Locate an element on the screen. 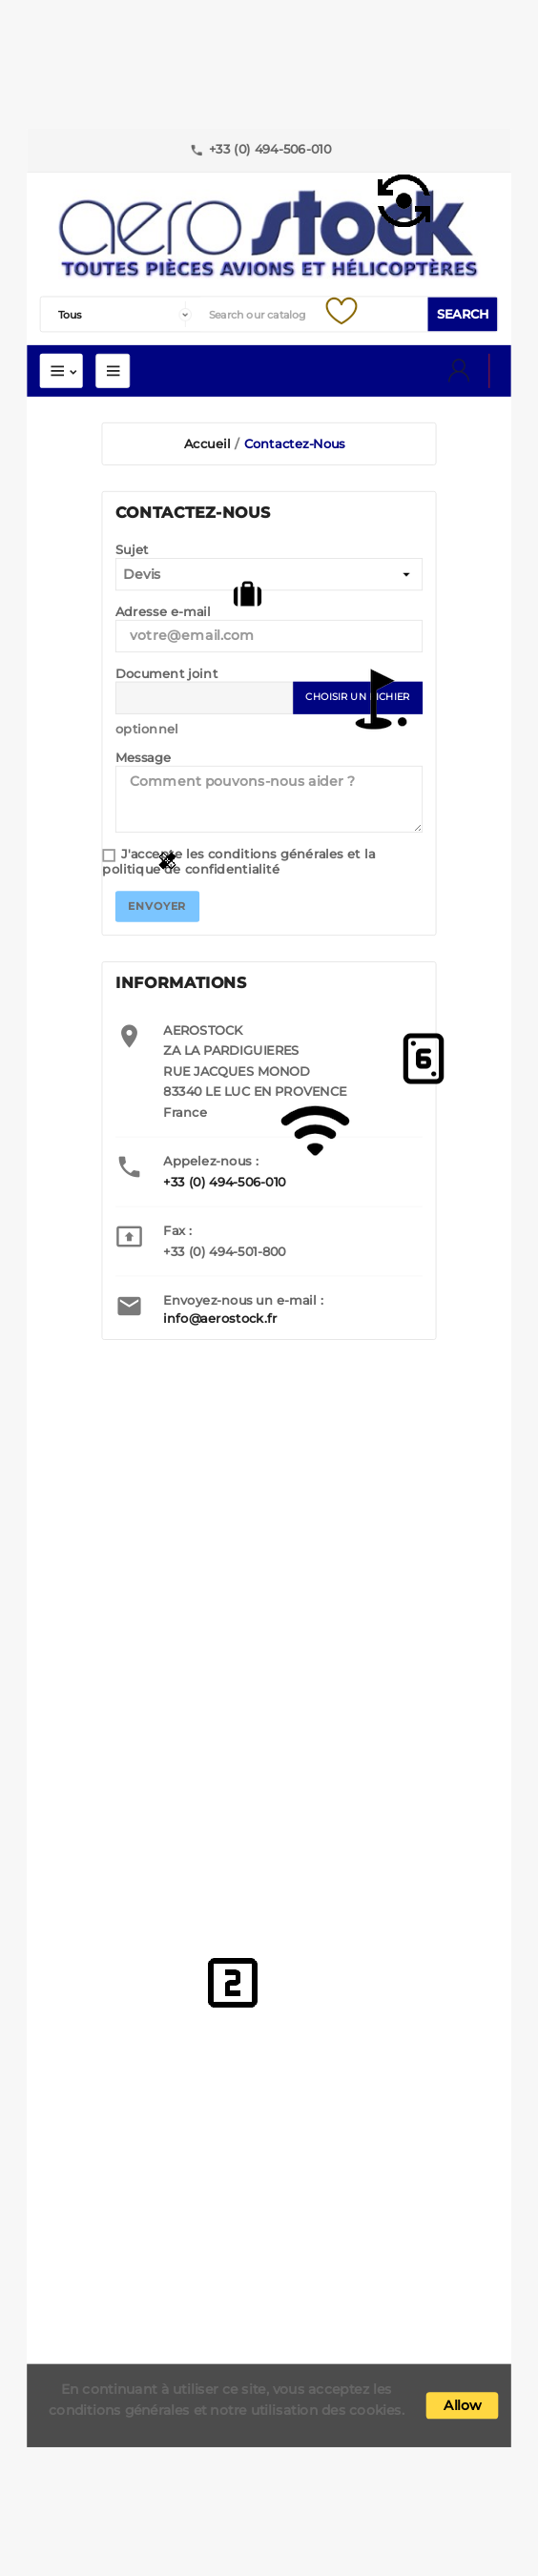 Image resolution: width=538 pixels, height=2576 pixels. view nearby golf courses is located at coordinates (380, 699).